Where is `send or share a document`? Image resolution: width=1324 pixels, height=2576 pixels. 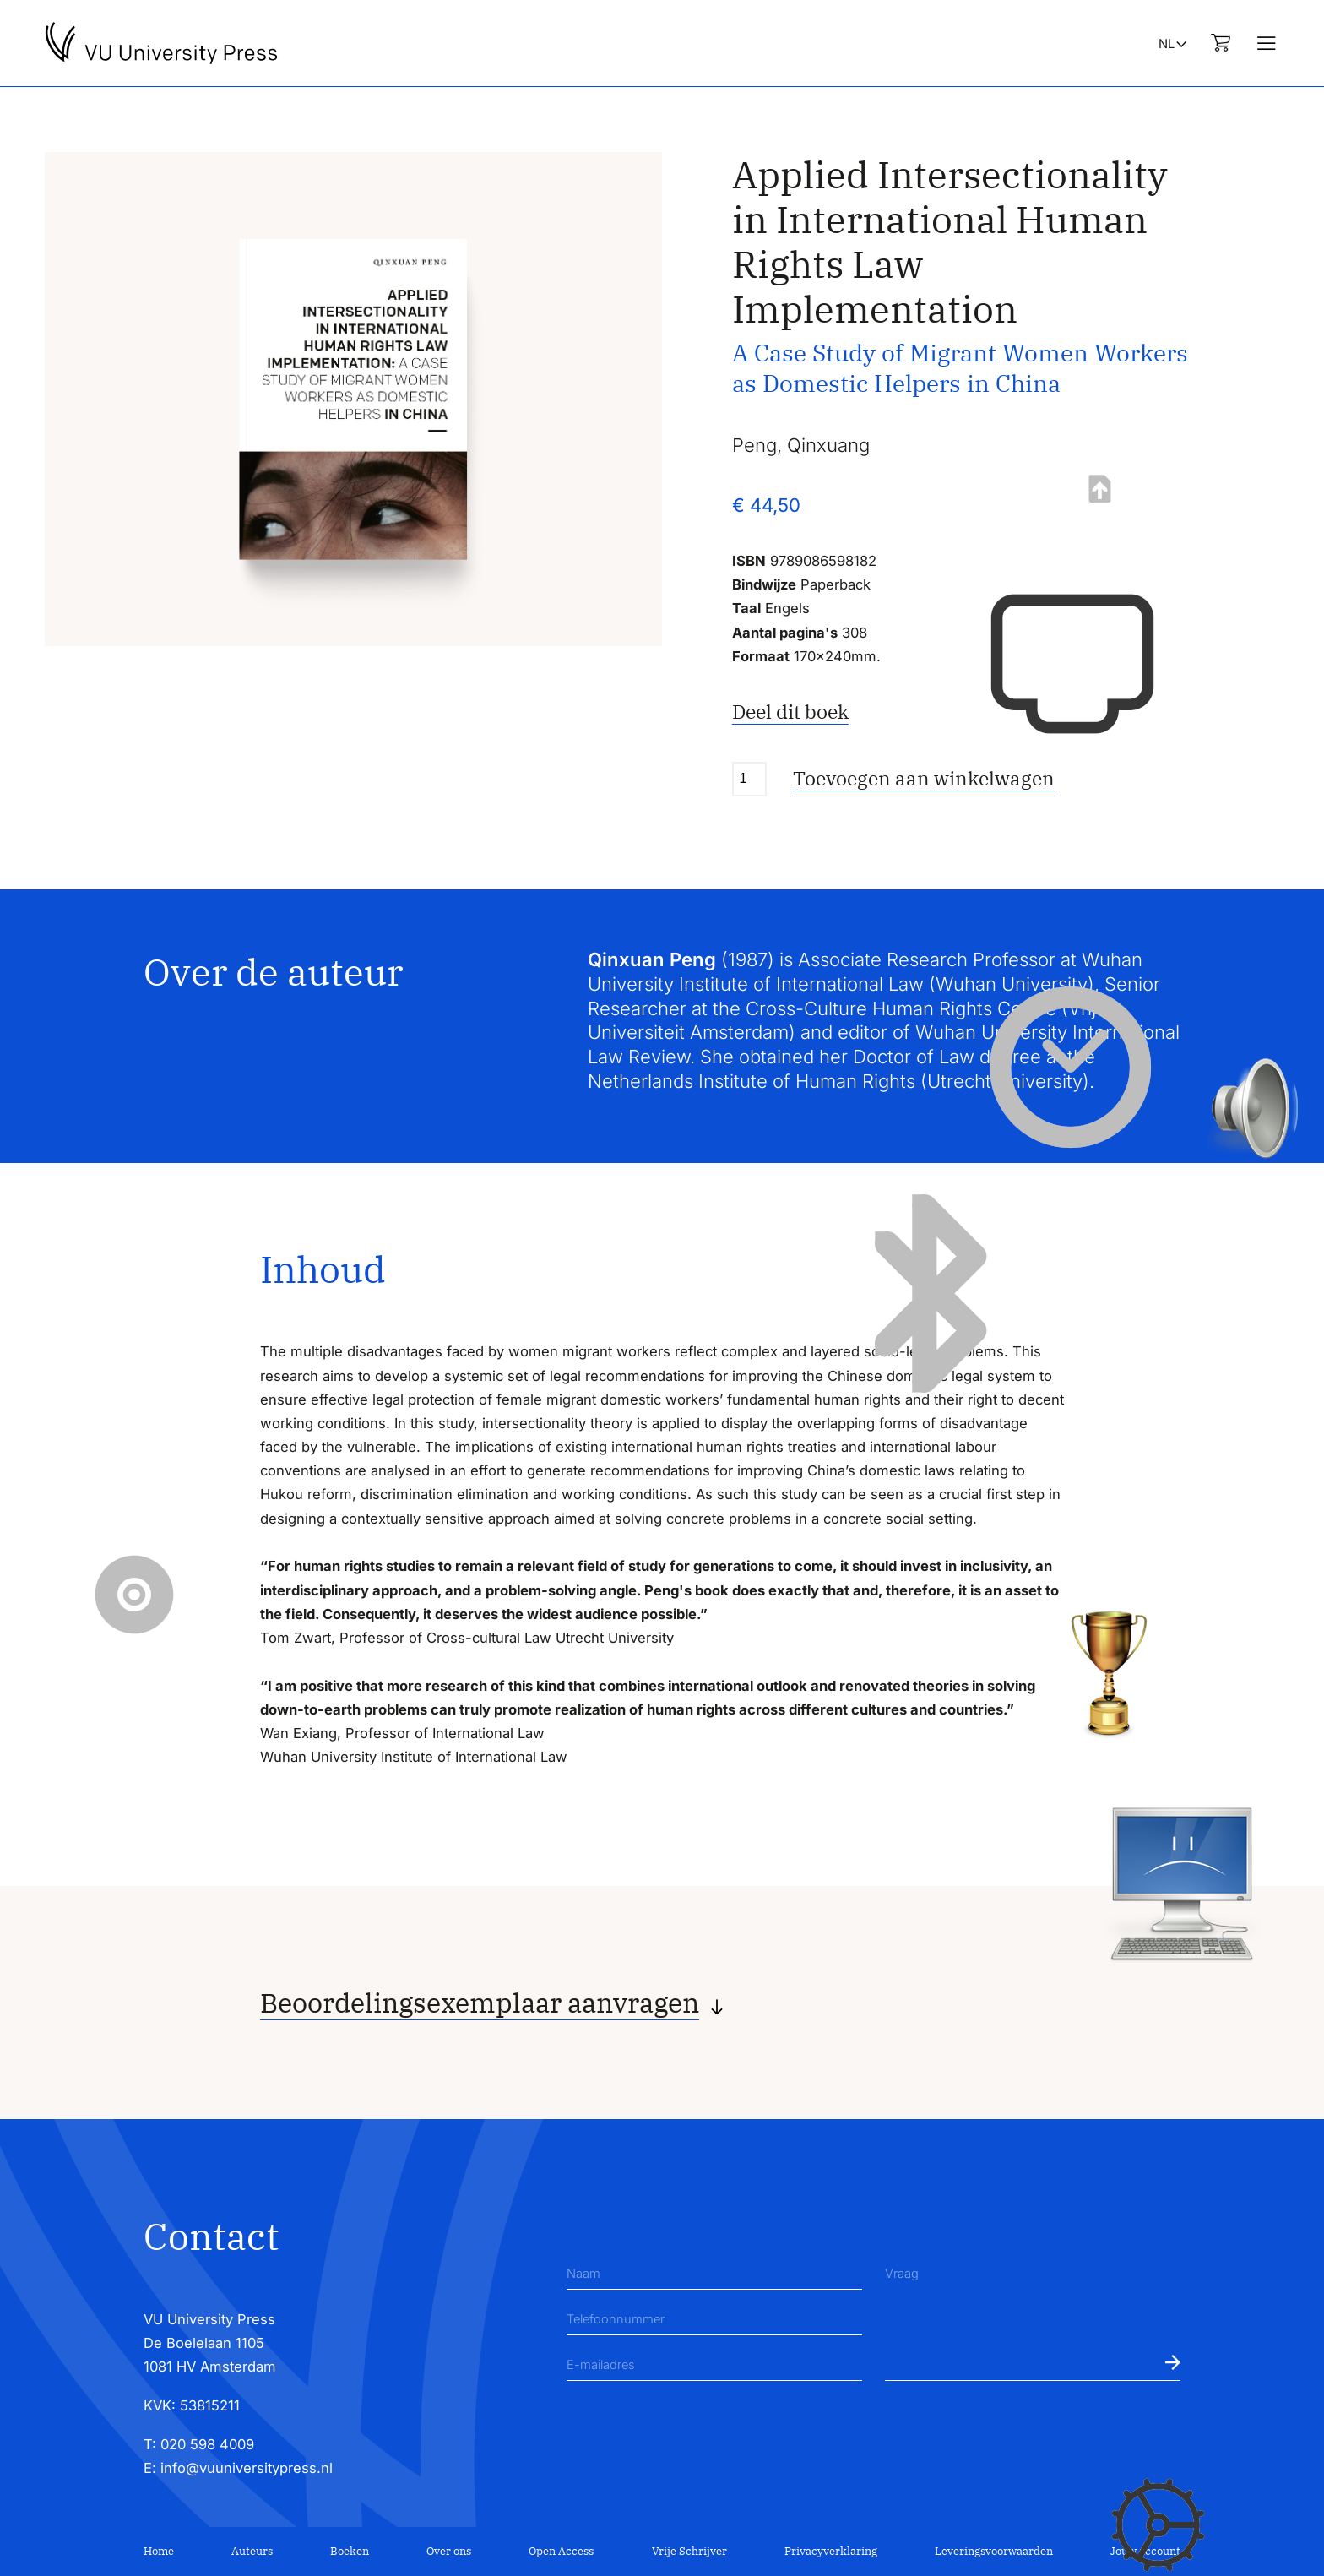 send or share a document is located at coordinates (1099, 487).